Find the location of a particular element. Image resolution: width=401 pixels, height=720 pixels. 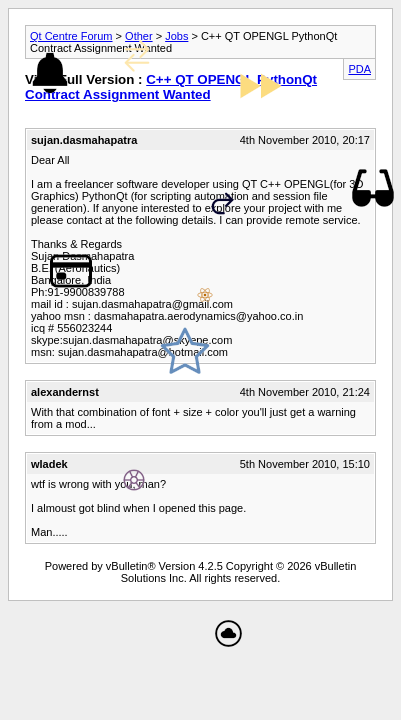

toggle sun protection or outdoor mode is located at coordinates (373, 188).